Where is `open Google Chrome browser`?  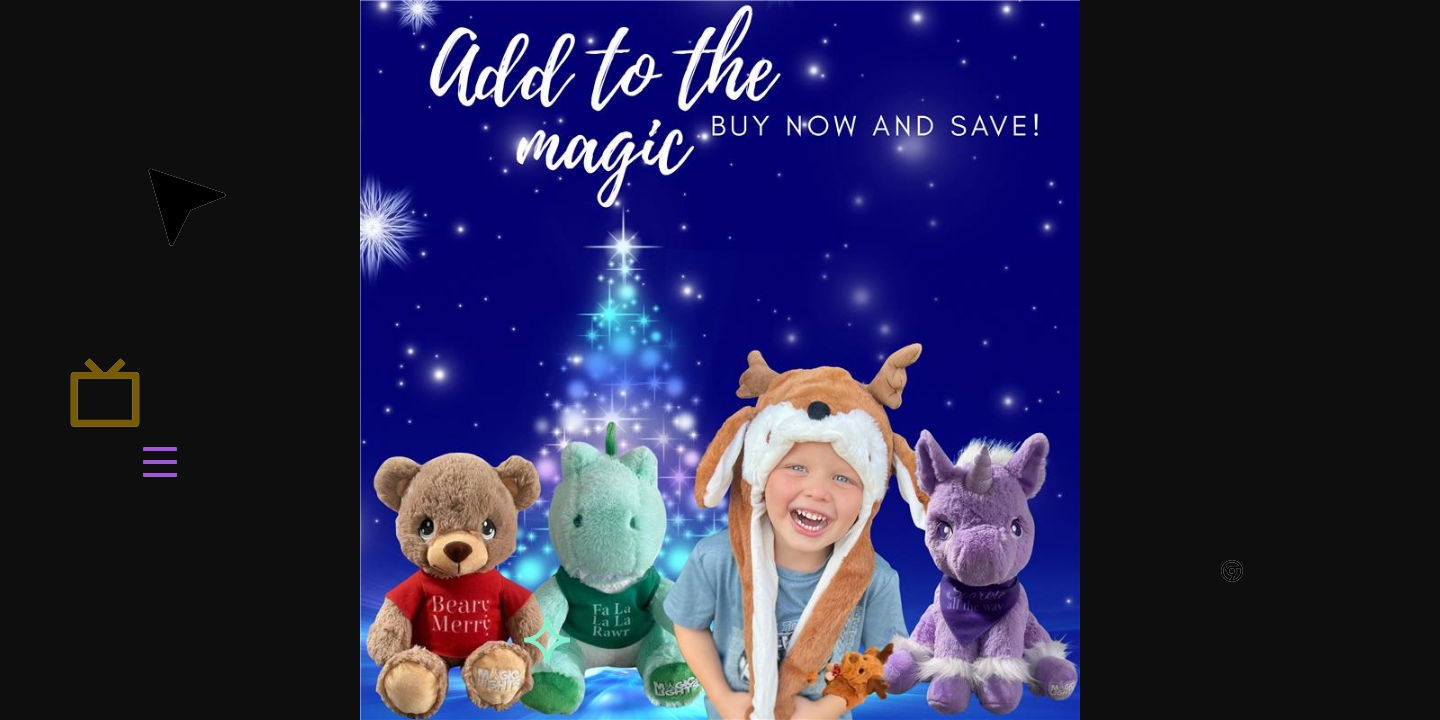 open Google Chrome browser is located at coordinates (1232, 571).